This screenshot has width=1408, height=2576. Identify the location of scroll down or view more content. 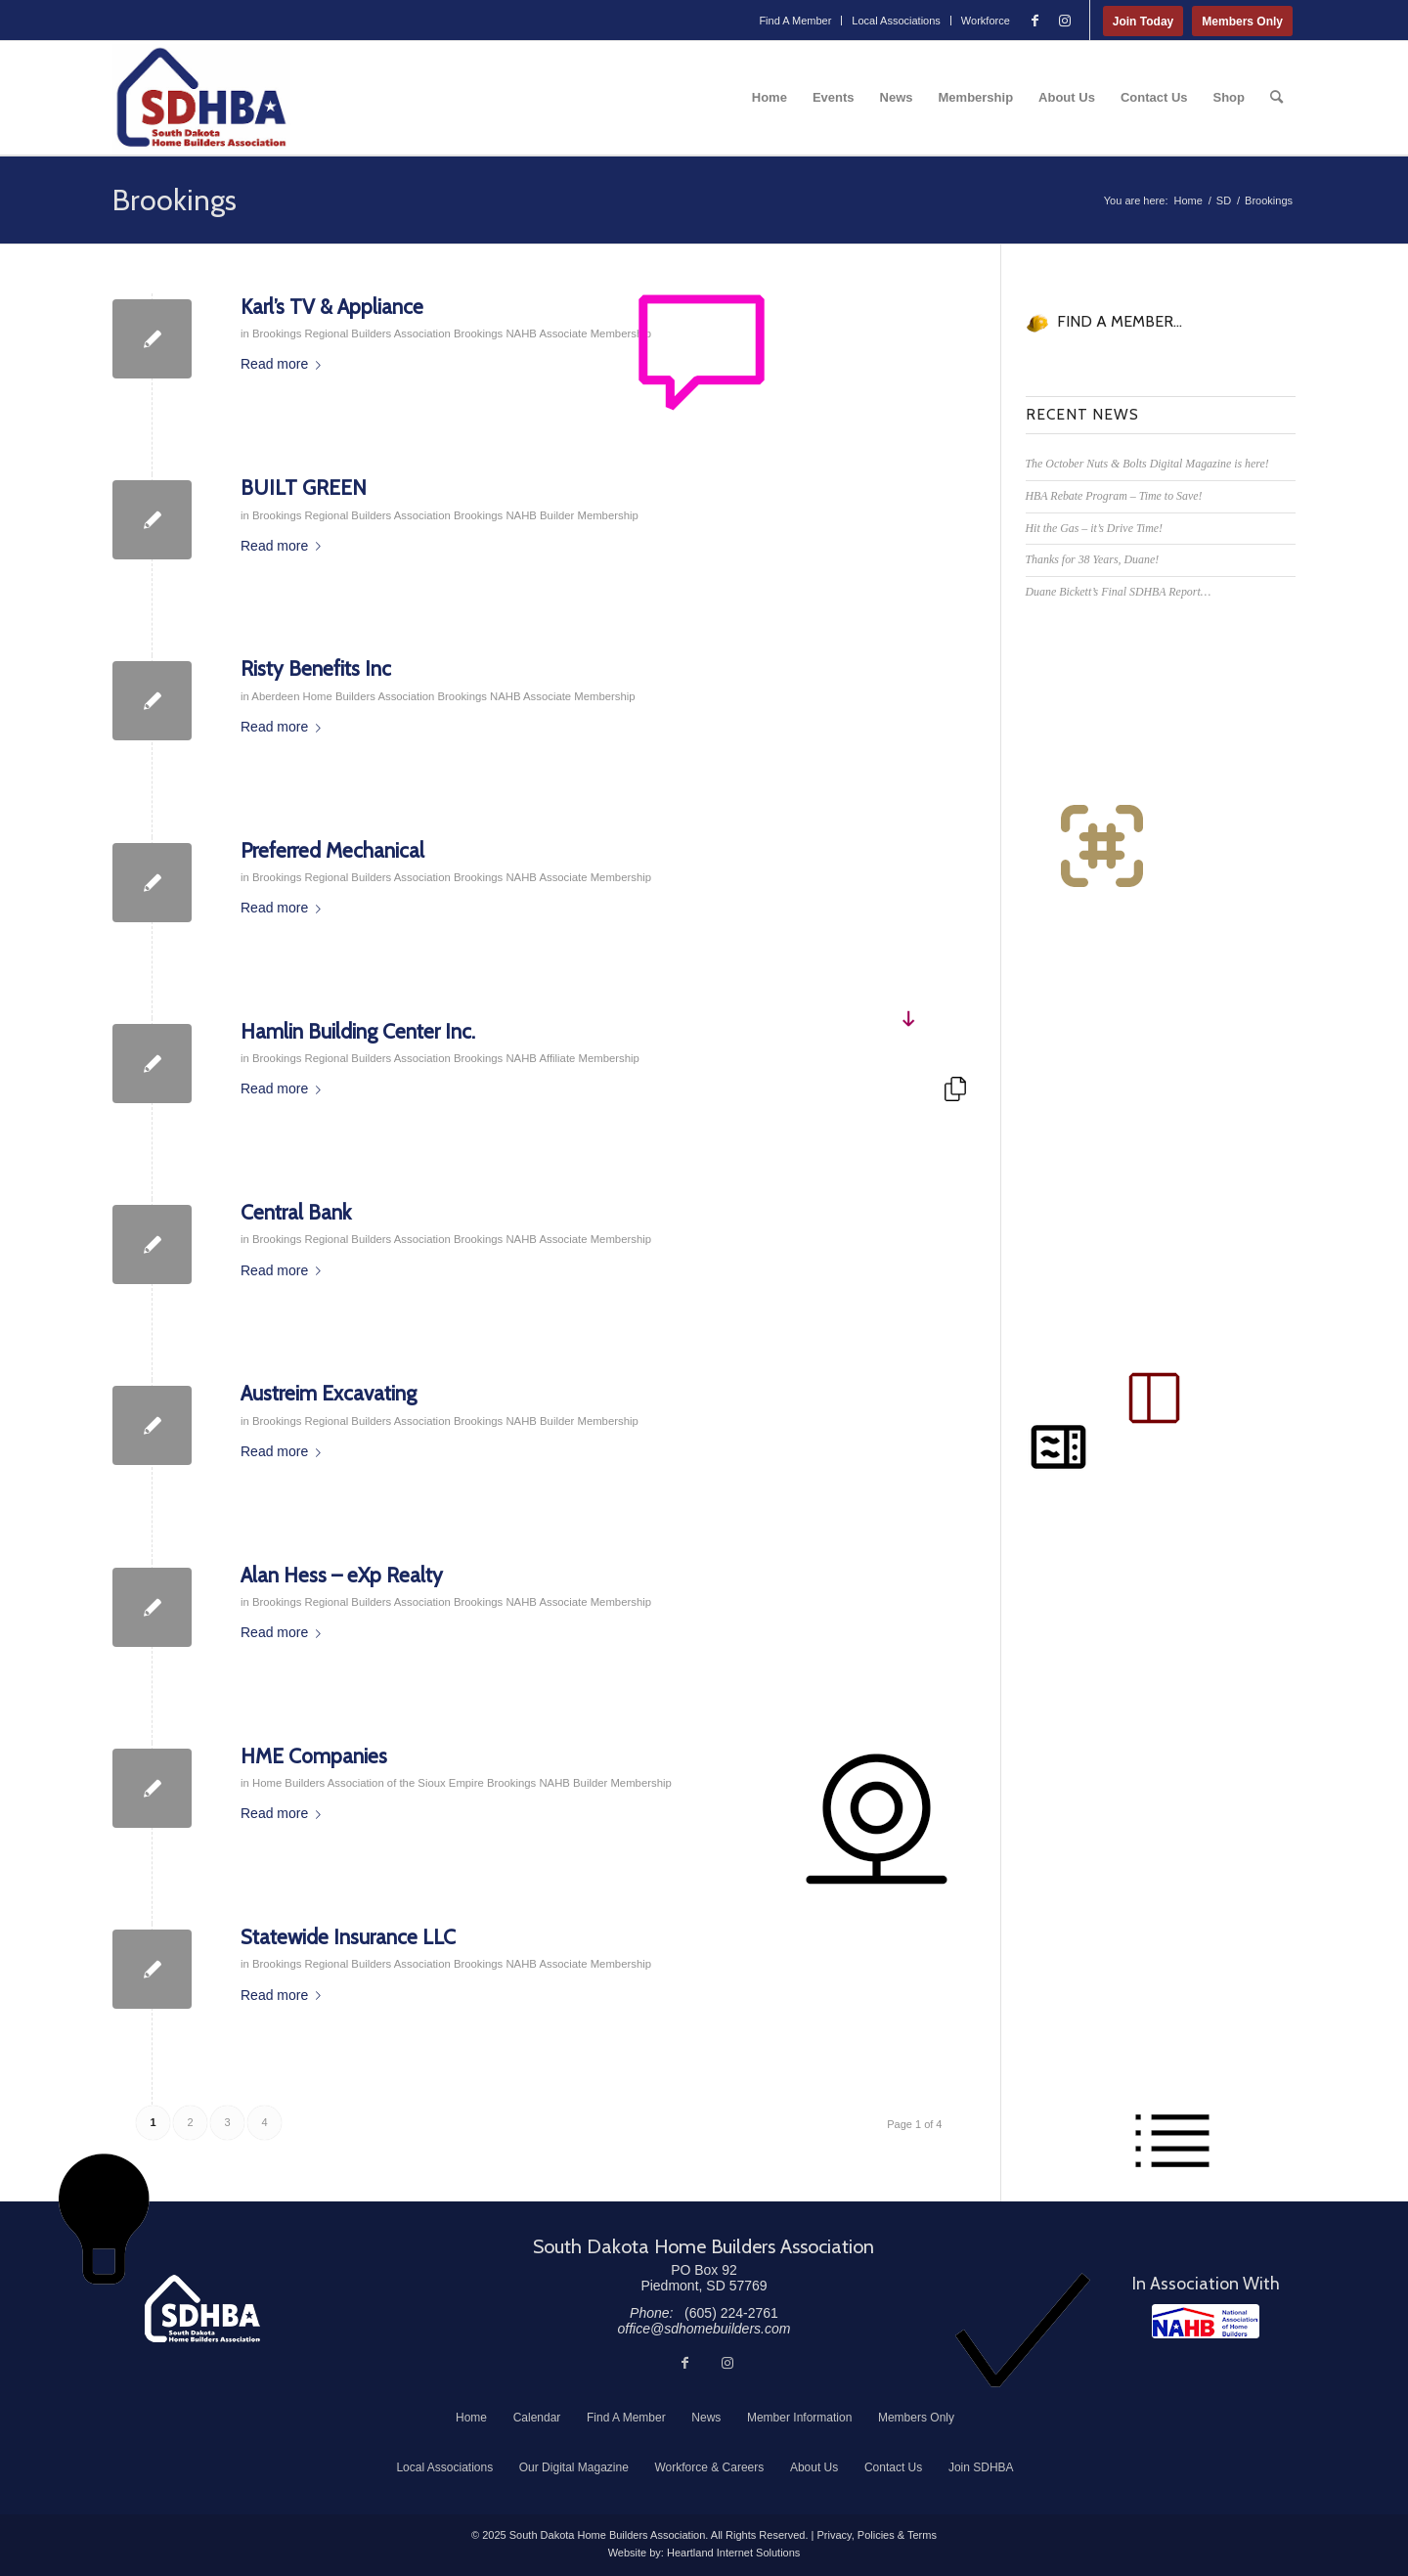
(908, 1019).